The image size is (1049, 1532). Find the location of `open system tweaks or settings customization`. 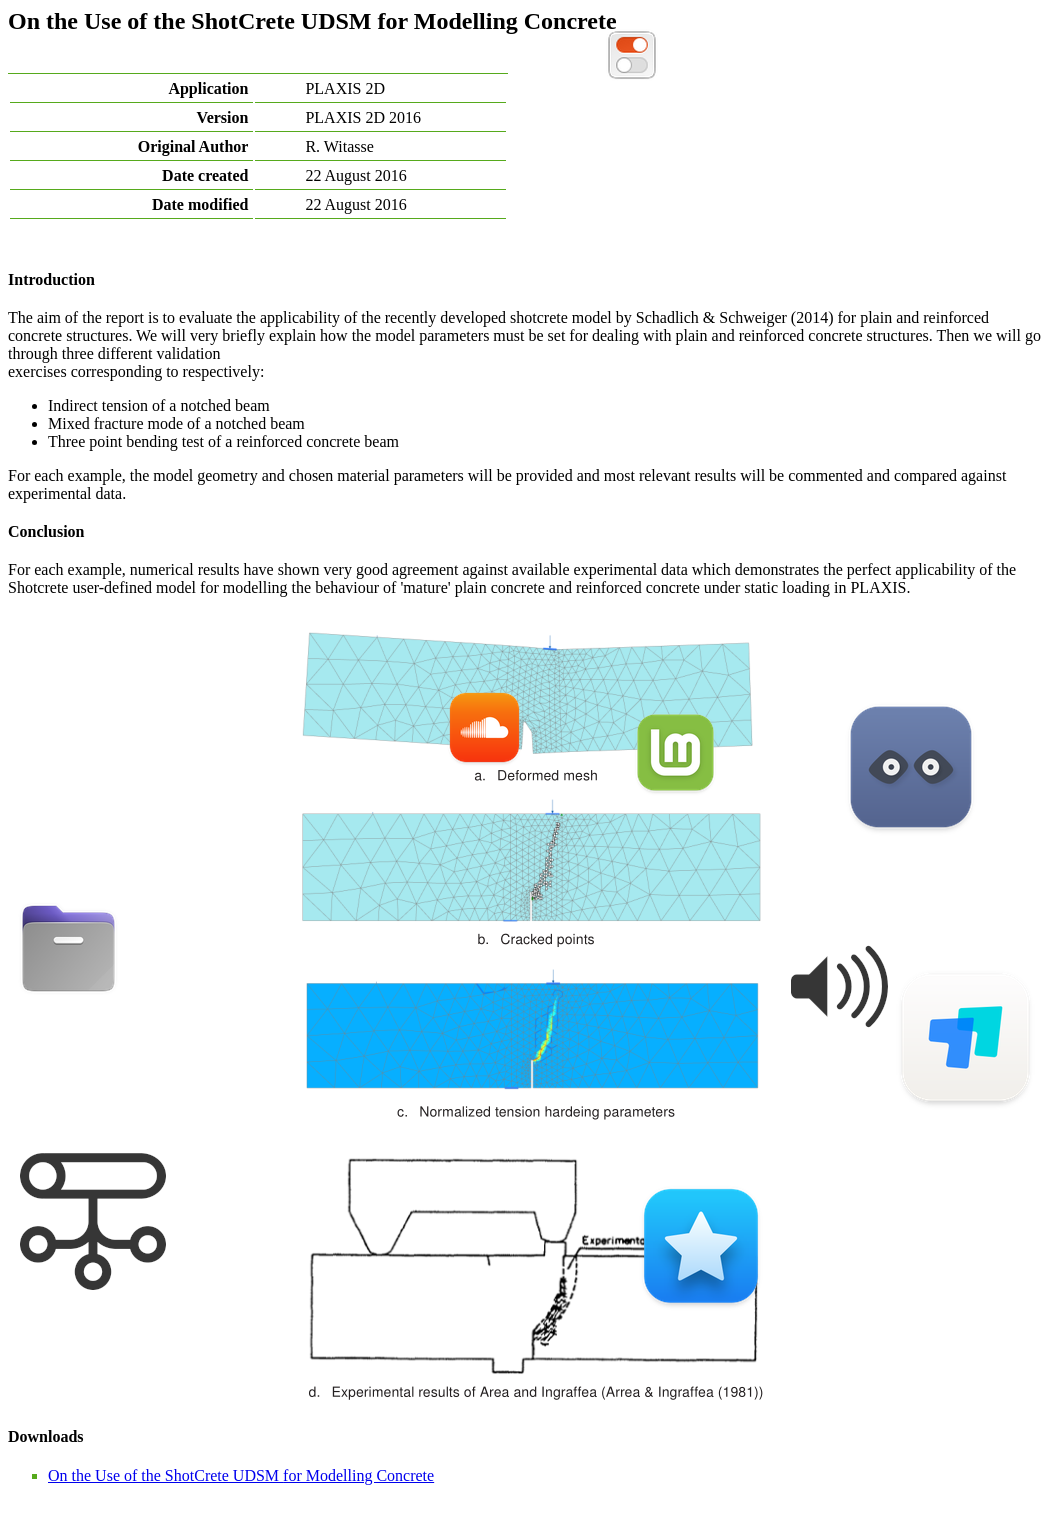

open system tweaks or settings customization is located at coordinates (632, 55).